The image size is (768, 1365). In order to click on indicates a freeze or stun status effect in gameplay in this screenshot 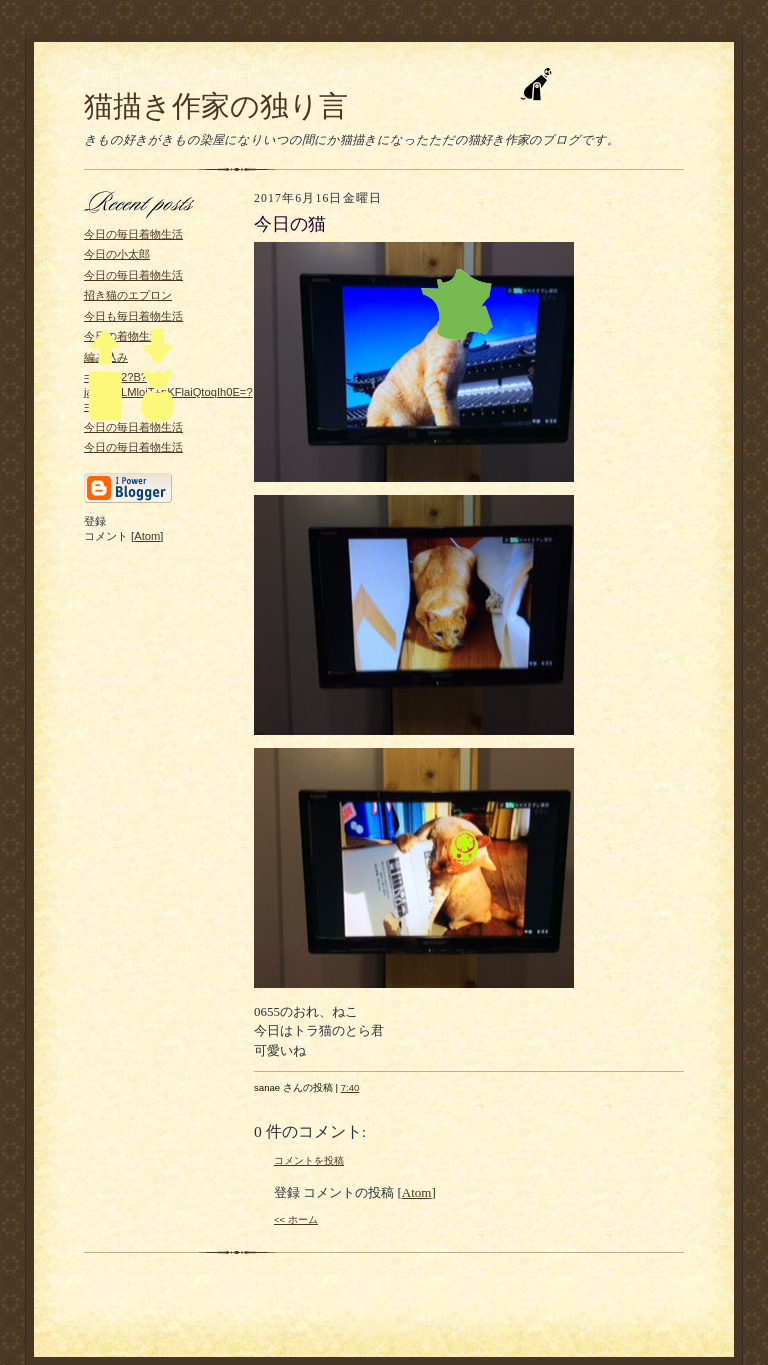, I will do `click(465, 848)`.